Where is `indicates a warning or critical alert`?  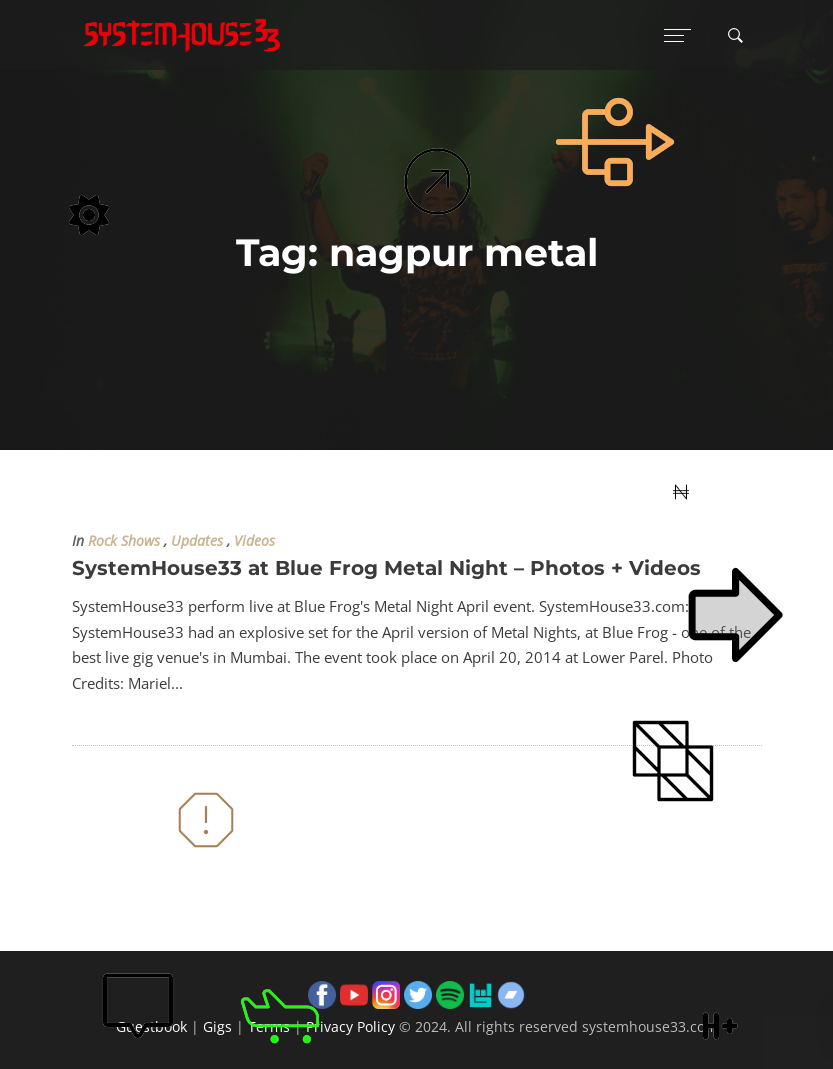
indicates a warning or critical alert is located at coordinates (206, 820).